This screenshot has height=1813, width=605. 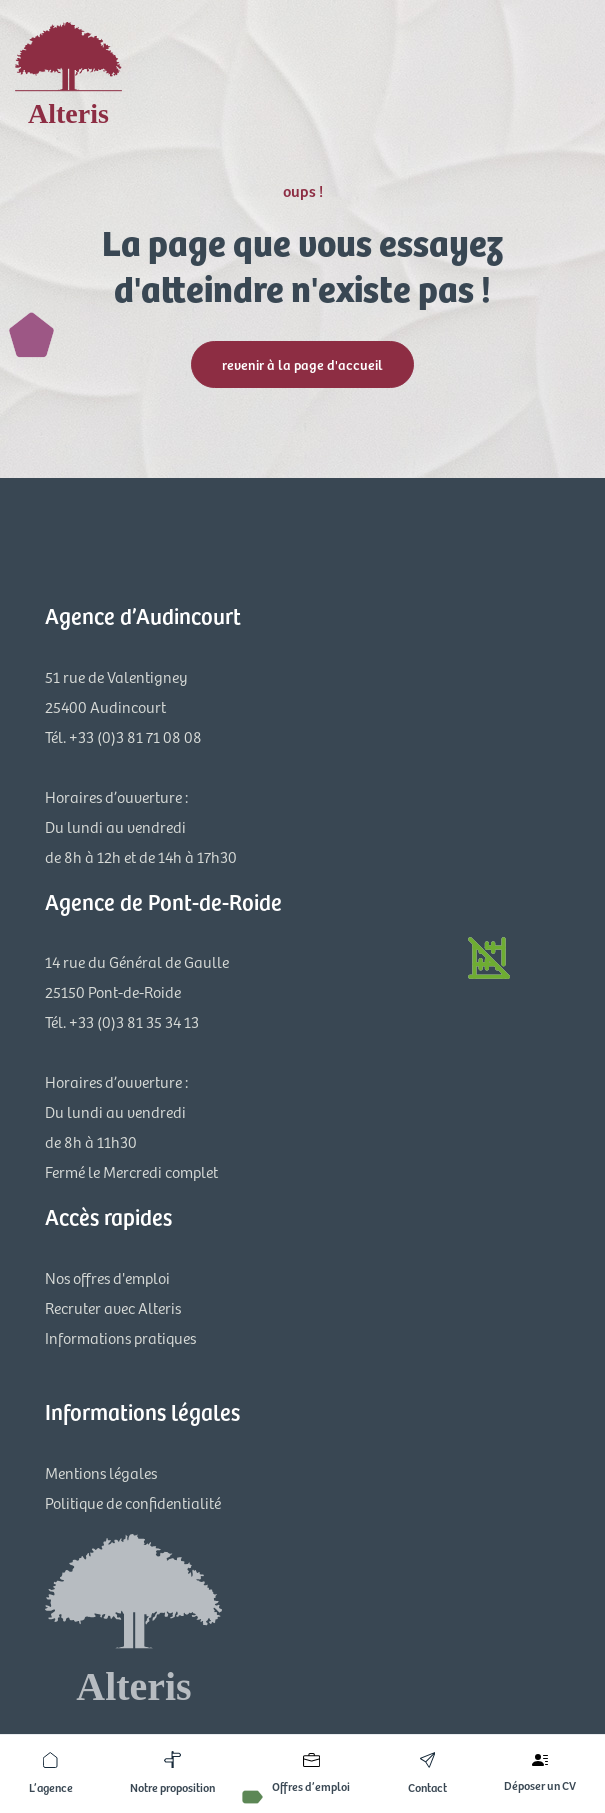 I want to click on indicates a pentagon shape or geometric element, so click(x=31, y=336).